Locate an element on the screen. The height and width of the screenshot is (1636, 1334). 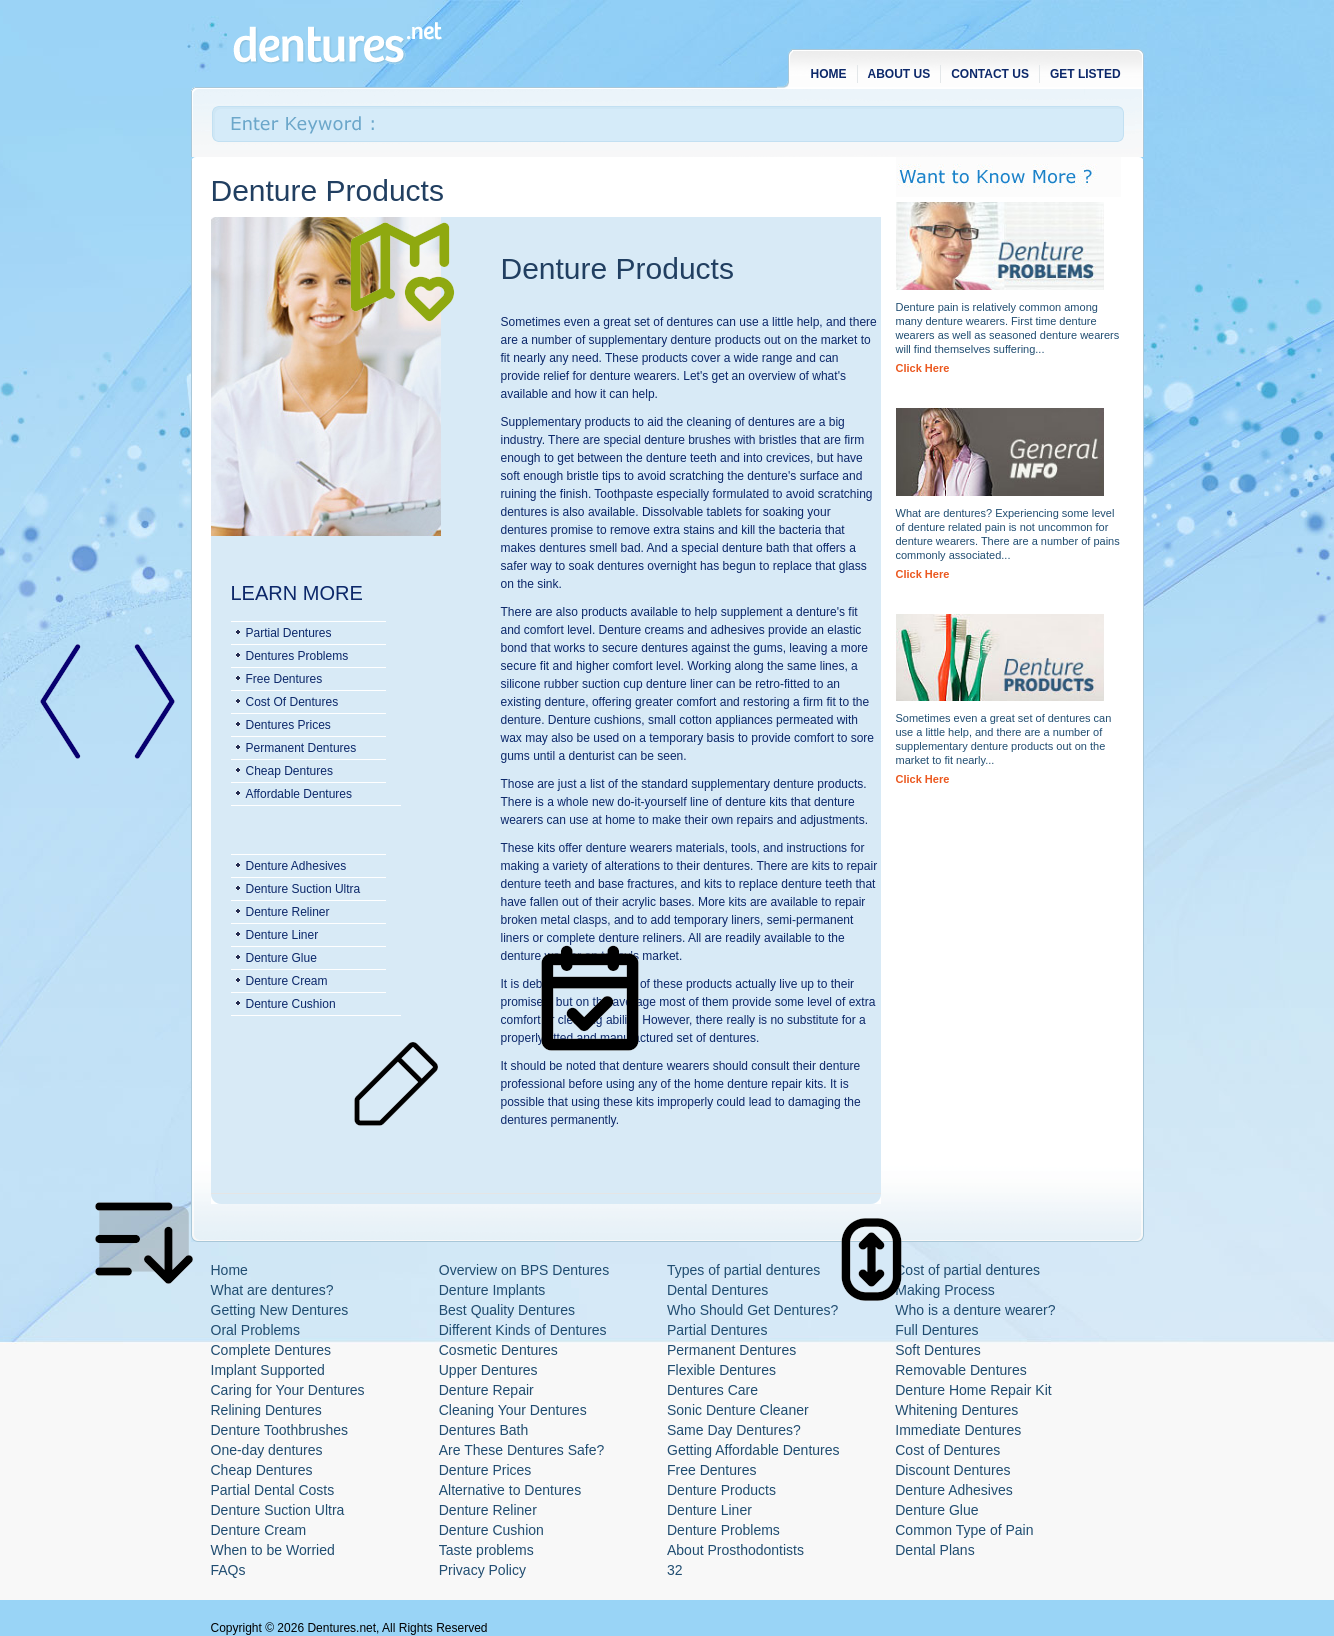
view favorite locations on map is located at coordinates (400, 267).